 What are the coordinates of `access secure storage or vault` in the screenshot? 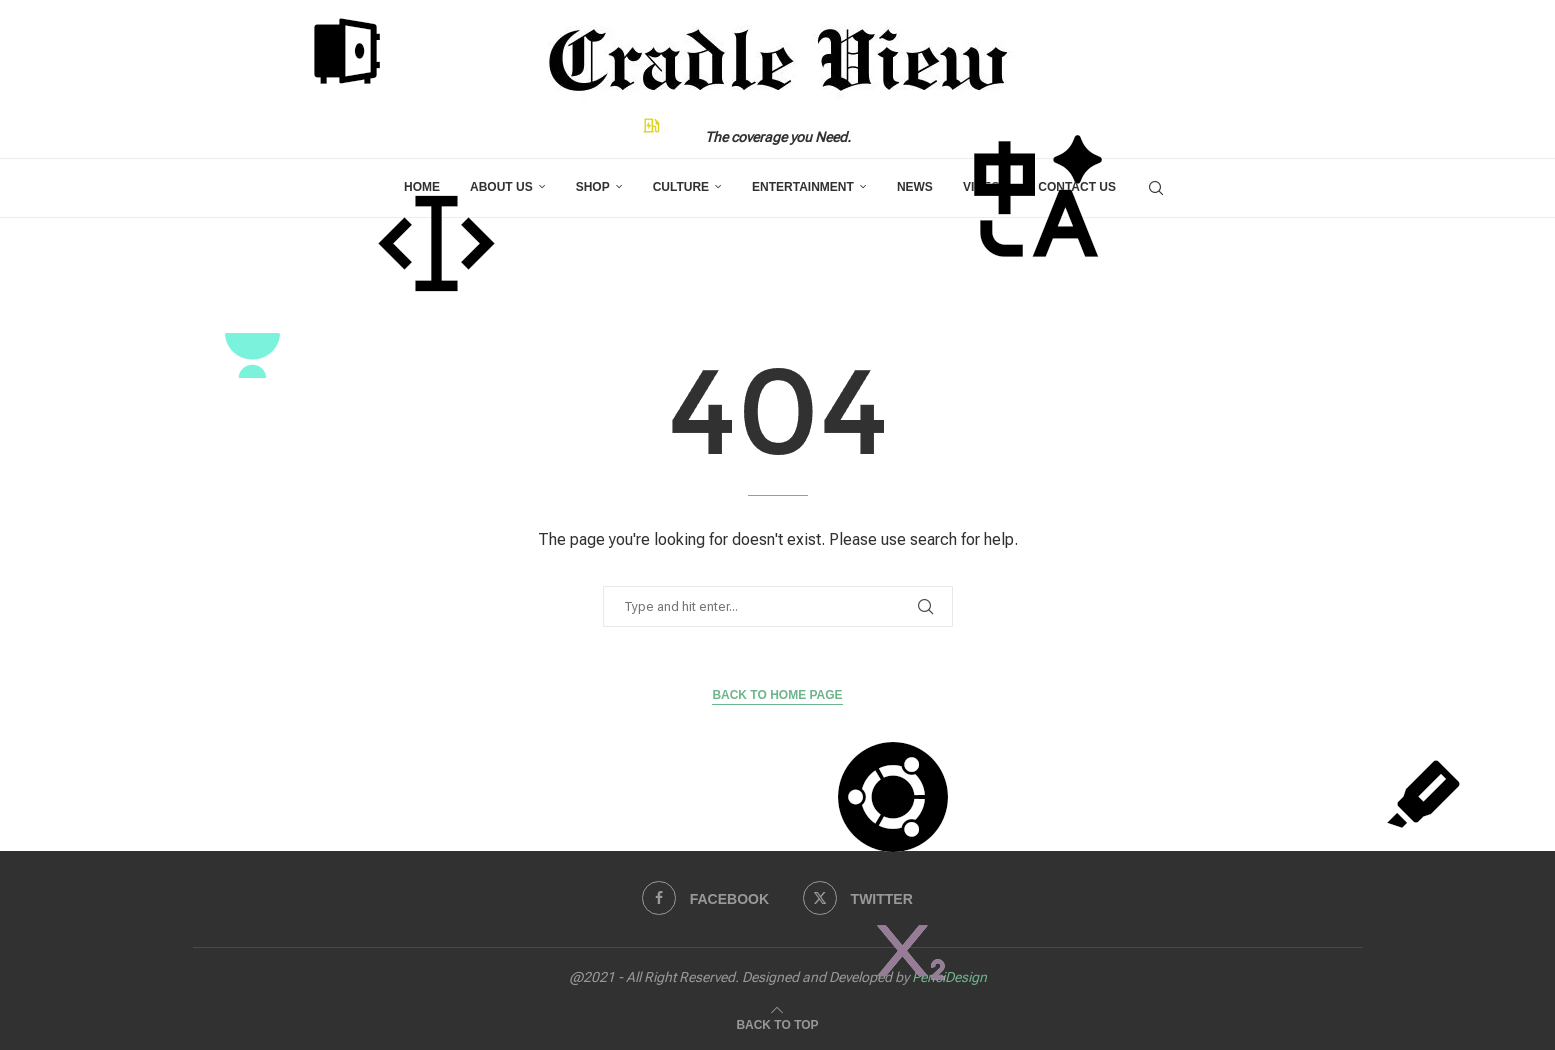 It's located at (345, 52).